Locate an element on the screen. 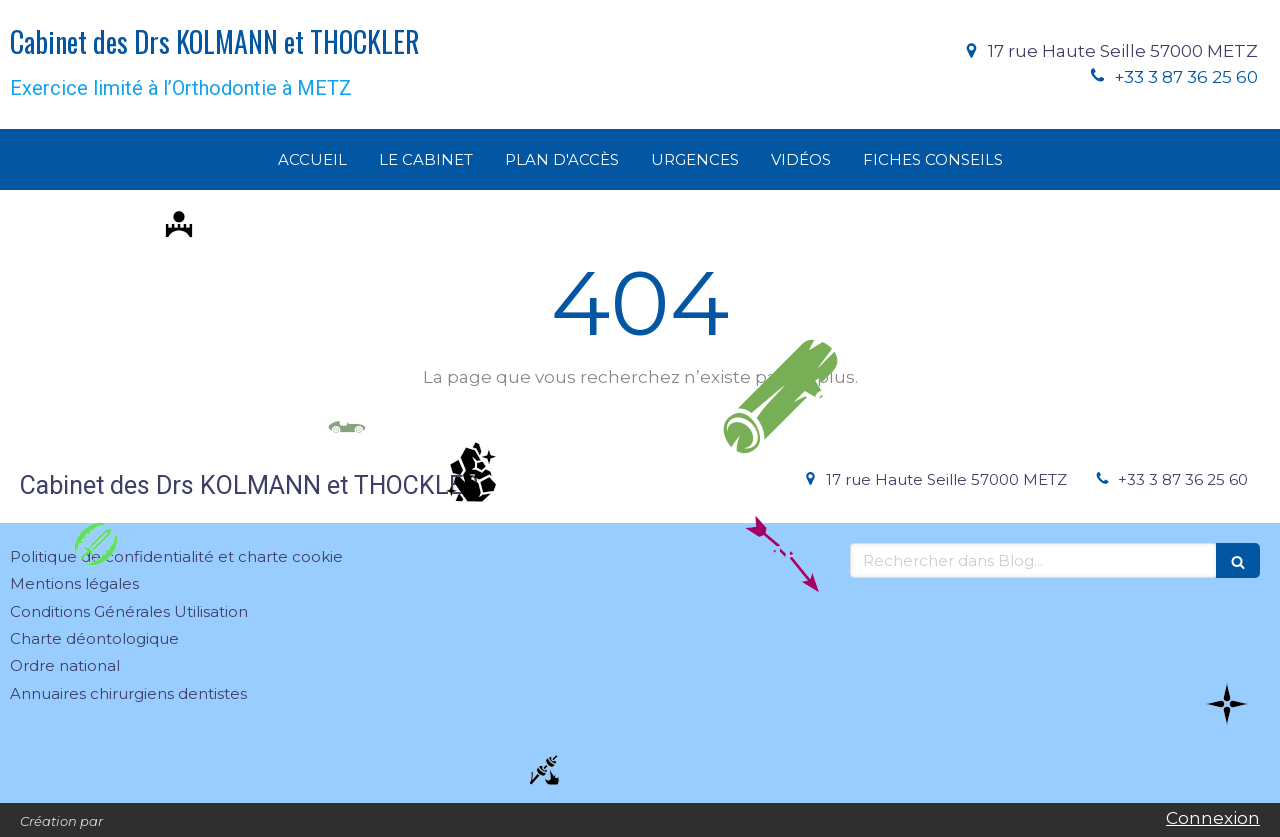 The height and width of the screenshot is (837, 1280). access racing or car-themed games is located at coordinates (347, 427).